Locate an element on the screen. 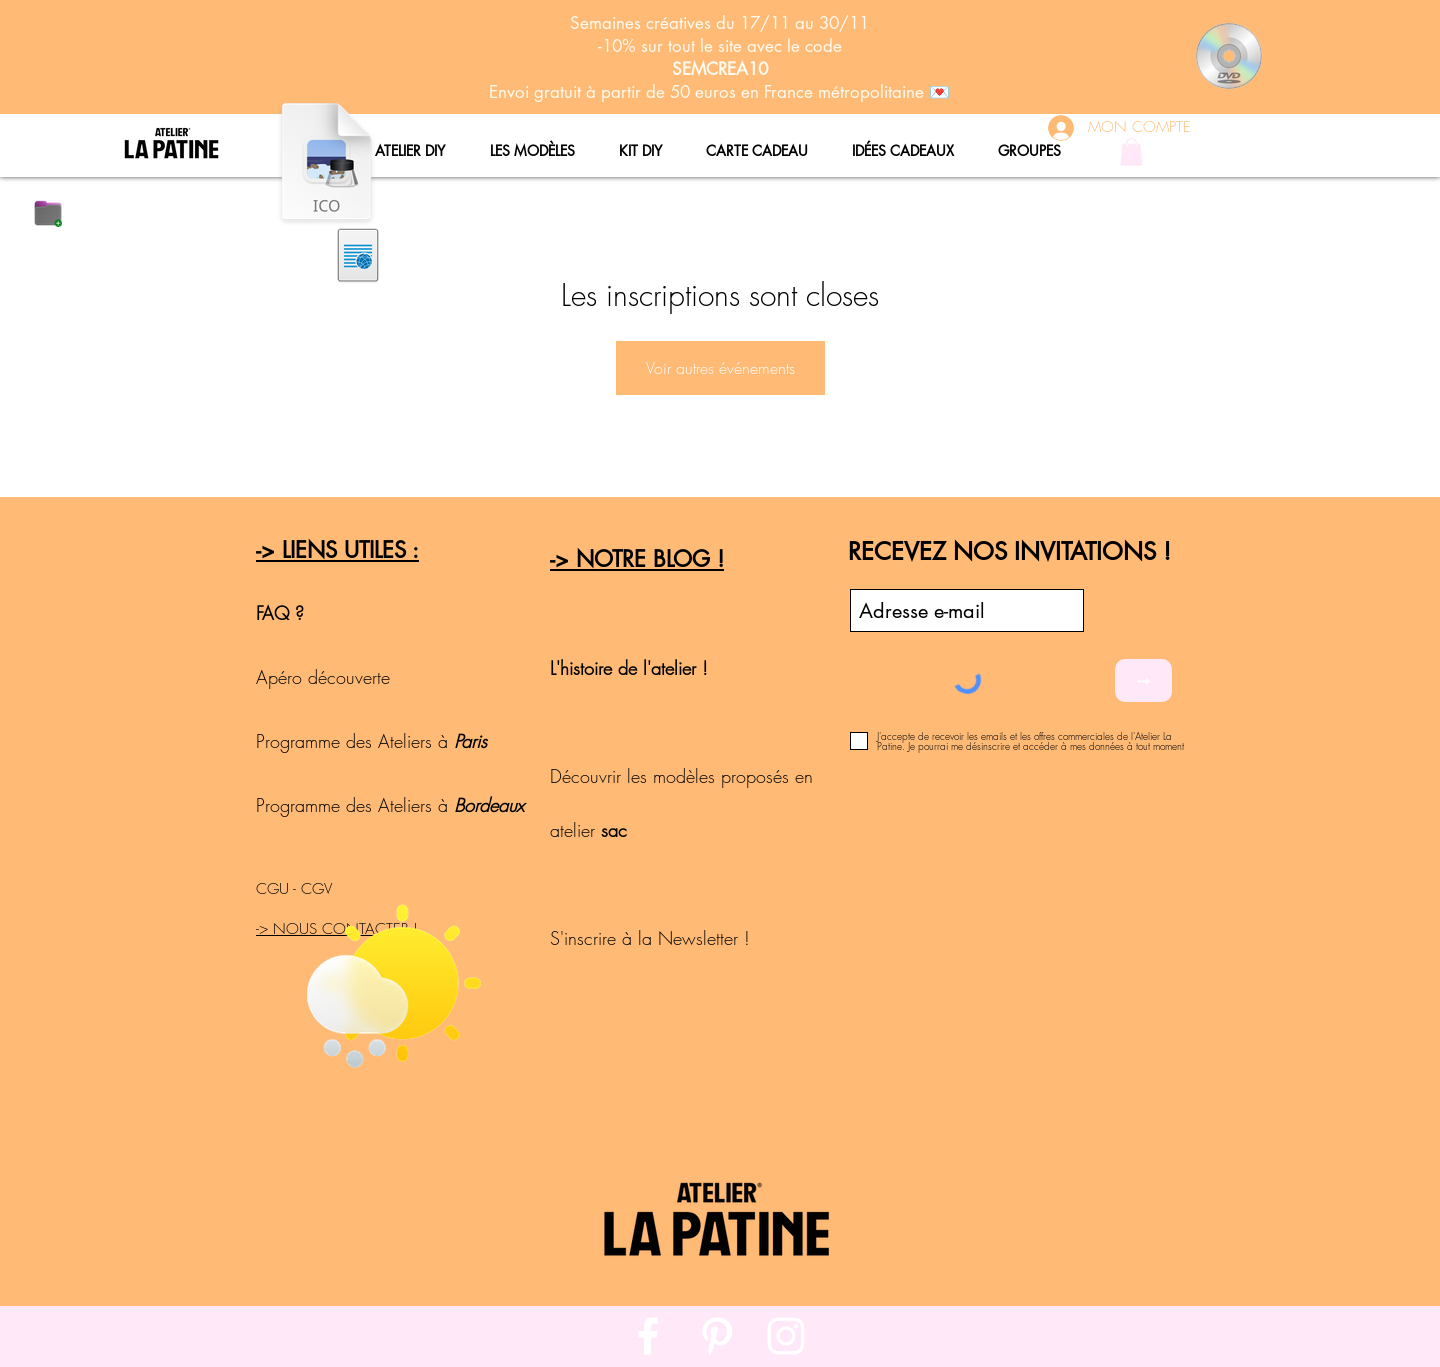  create a new folder is located at coordinates (48, 213).